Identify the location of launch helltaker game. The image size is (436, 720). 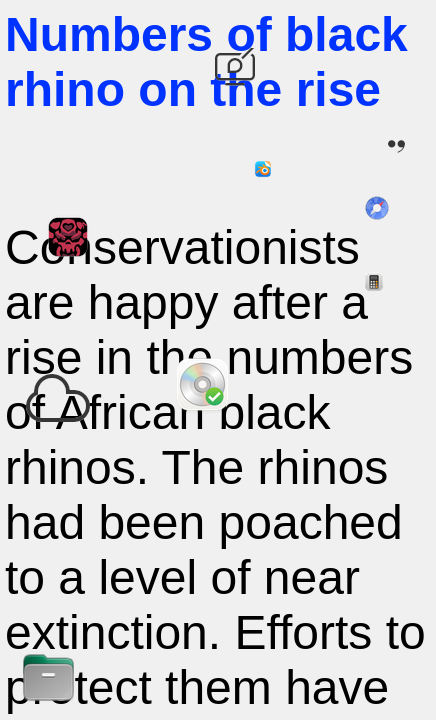
(68, 237).